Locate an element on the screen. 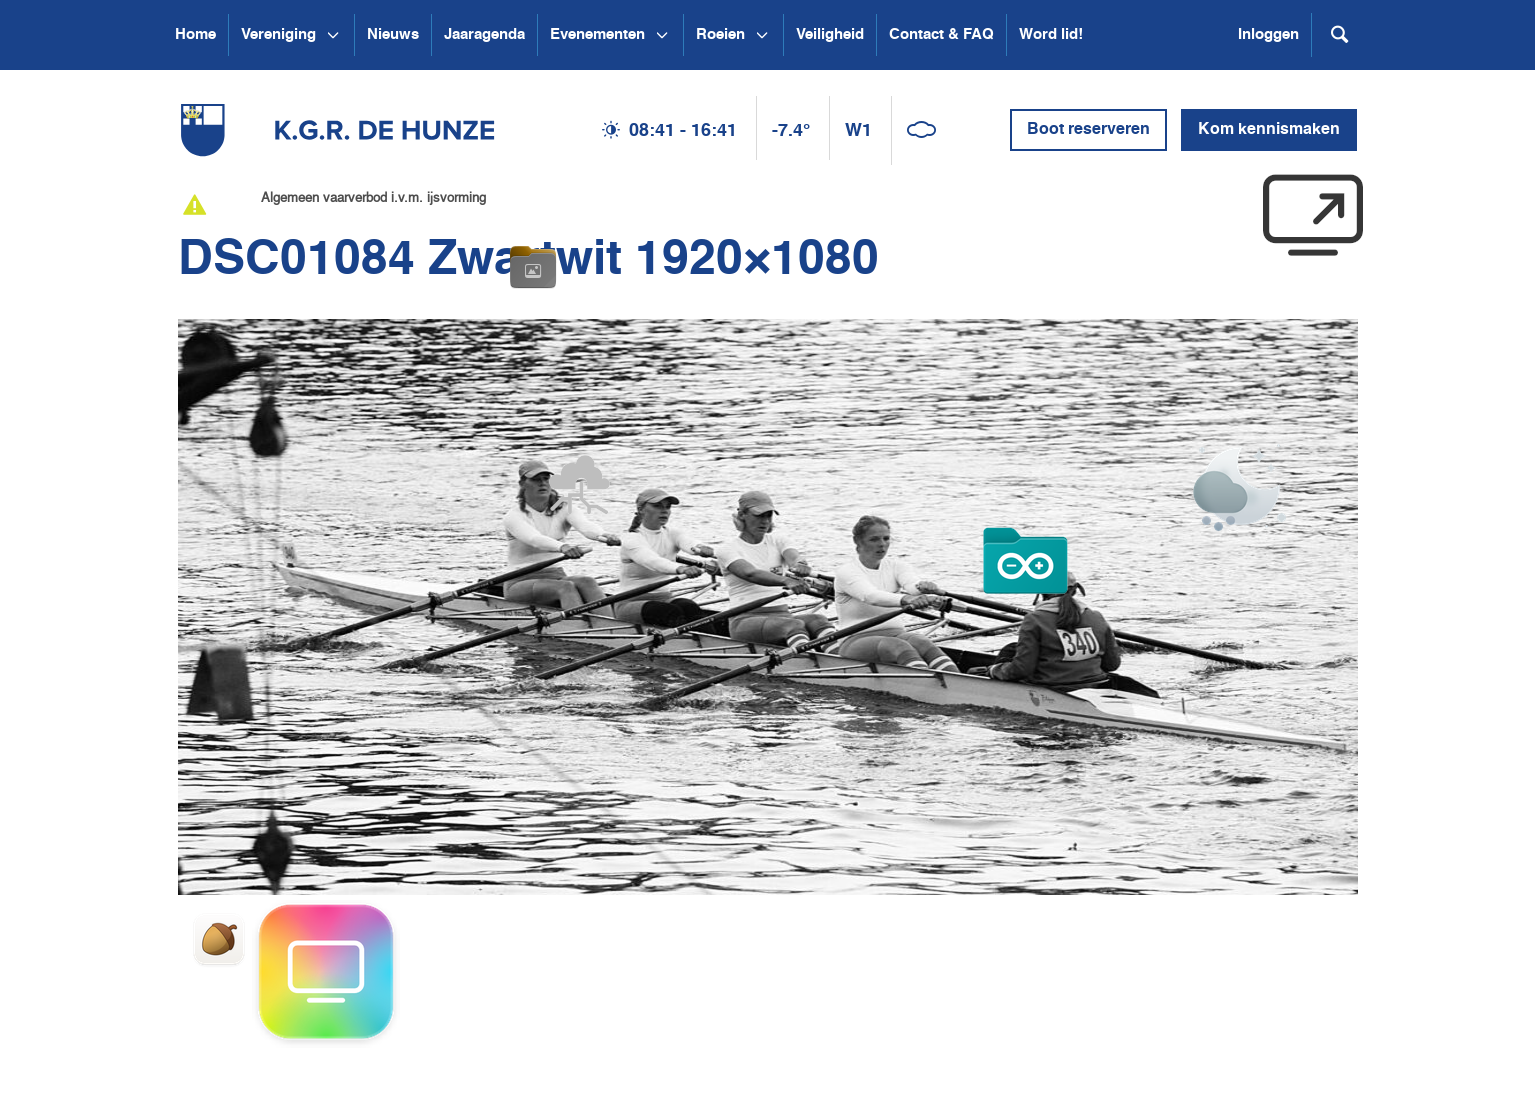  open display color preferences is located at coordinates (326, 974).